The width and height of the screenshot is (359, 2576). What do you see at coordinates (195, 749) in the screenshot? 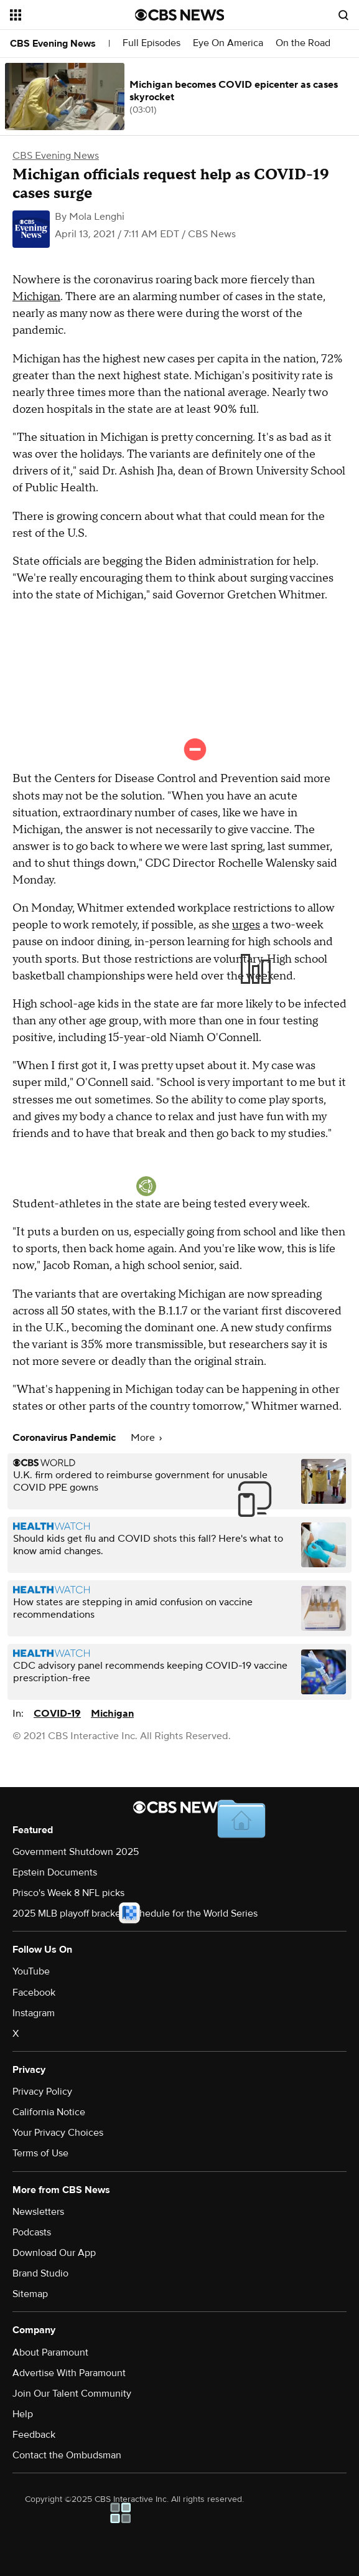
I see `remove an item from a list or collection` at bounding box center [195, 749].